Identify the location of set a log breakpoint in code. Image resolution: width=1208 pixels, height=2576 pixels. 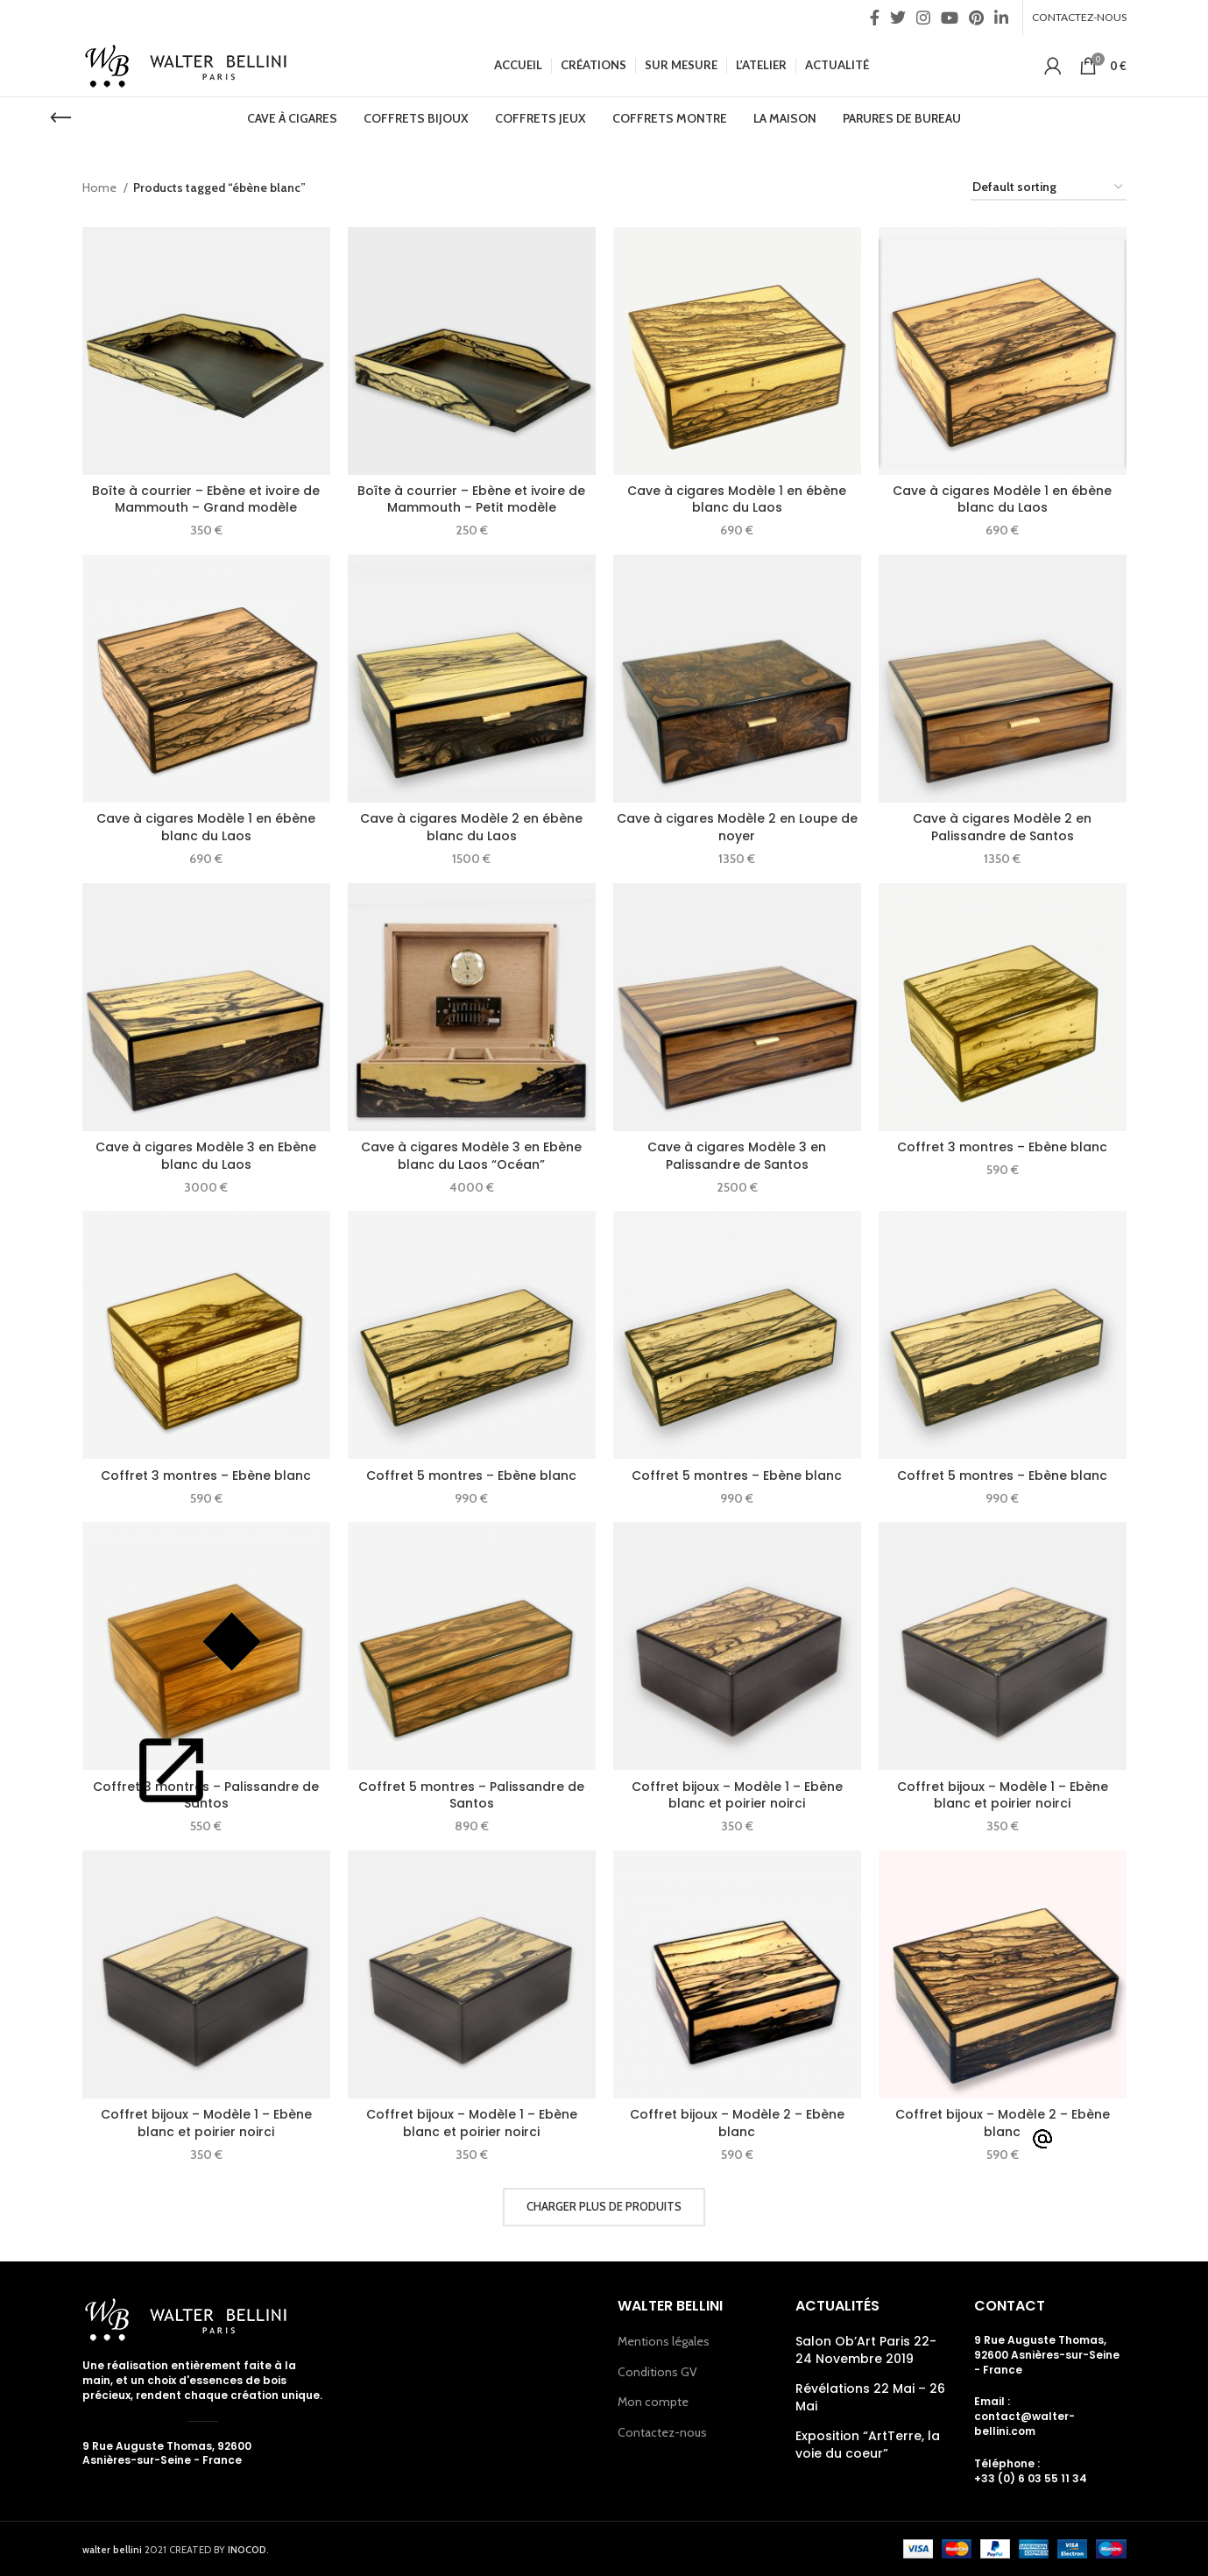
(231, 1641).